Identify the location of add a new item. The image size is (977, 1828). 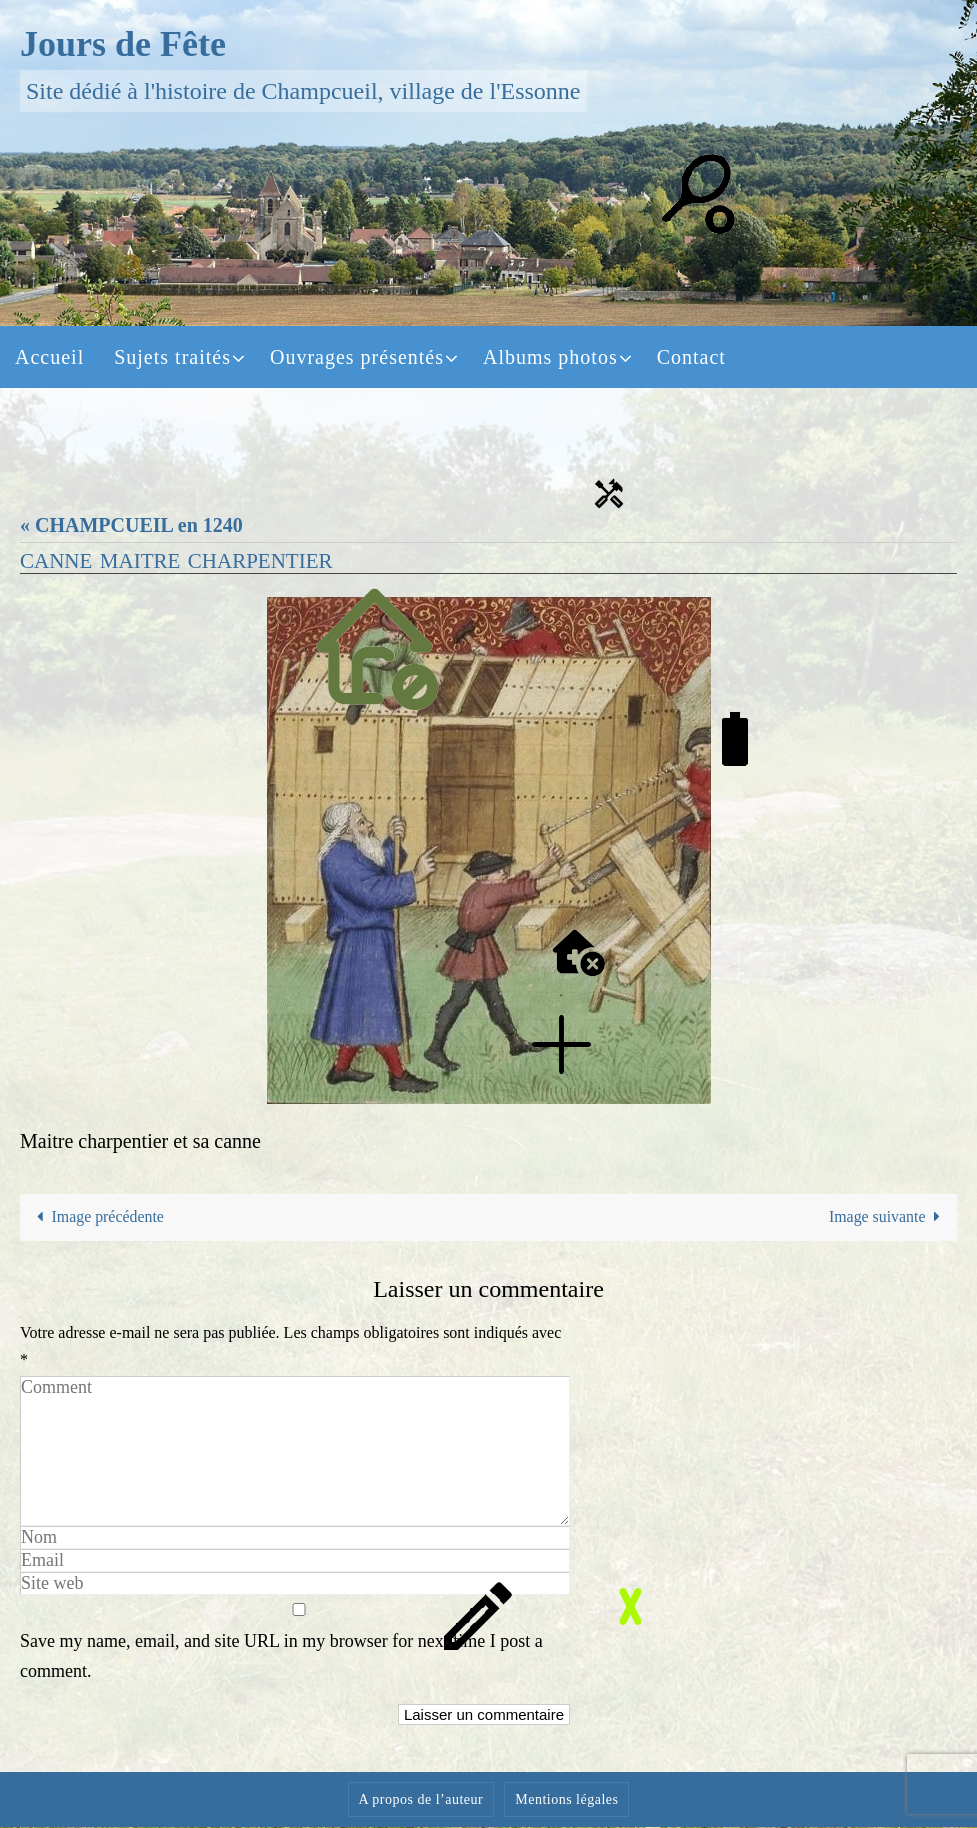
(561, 1044).